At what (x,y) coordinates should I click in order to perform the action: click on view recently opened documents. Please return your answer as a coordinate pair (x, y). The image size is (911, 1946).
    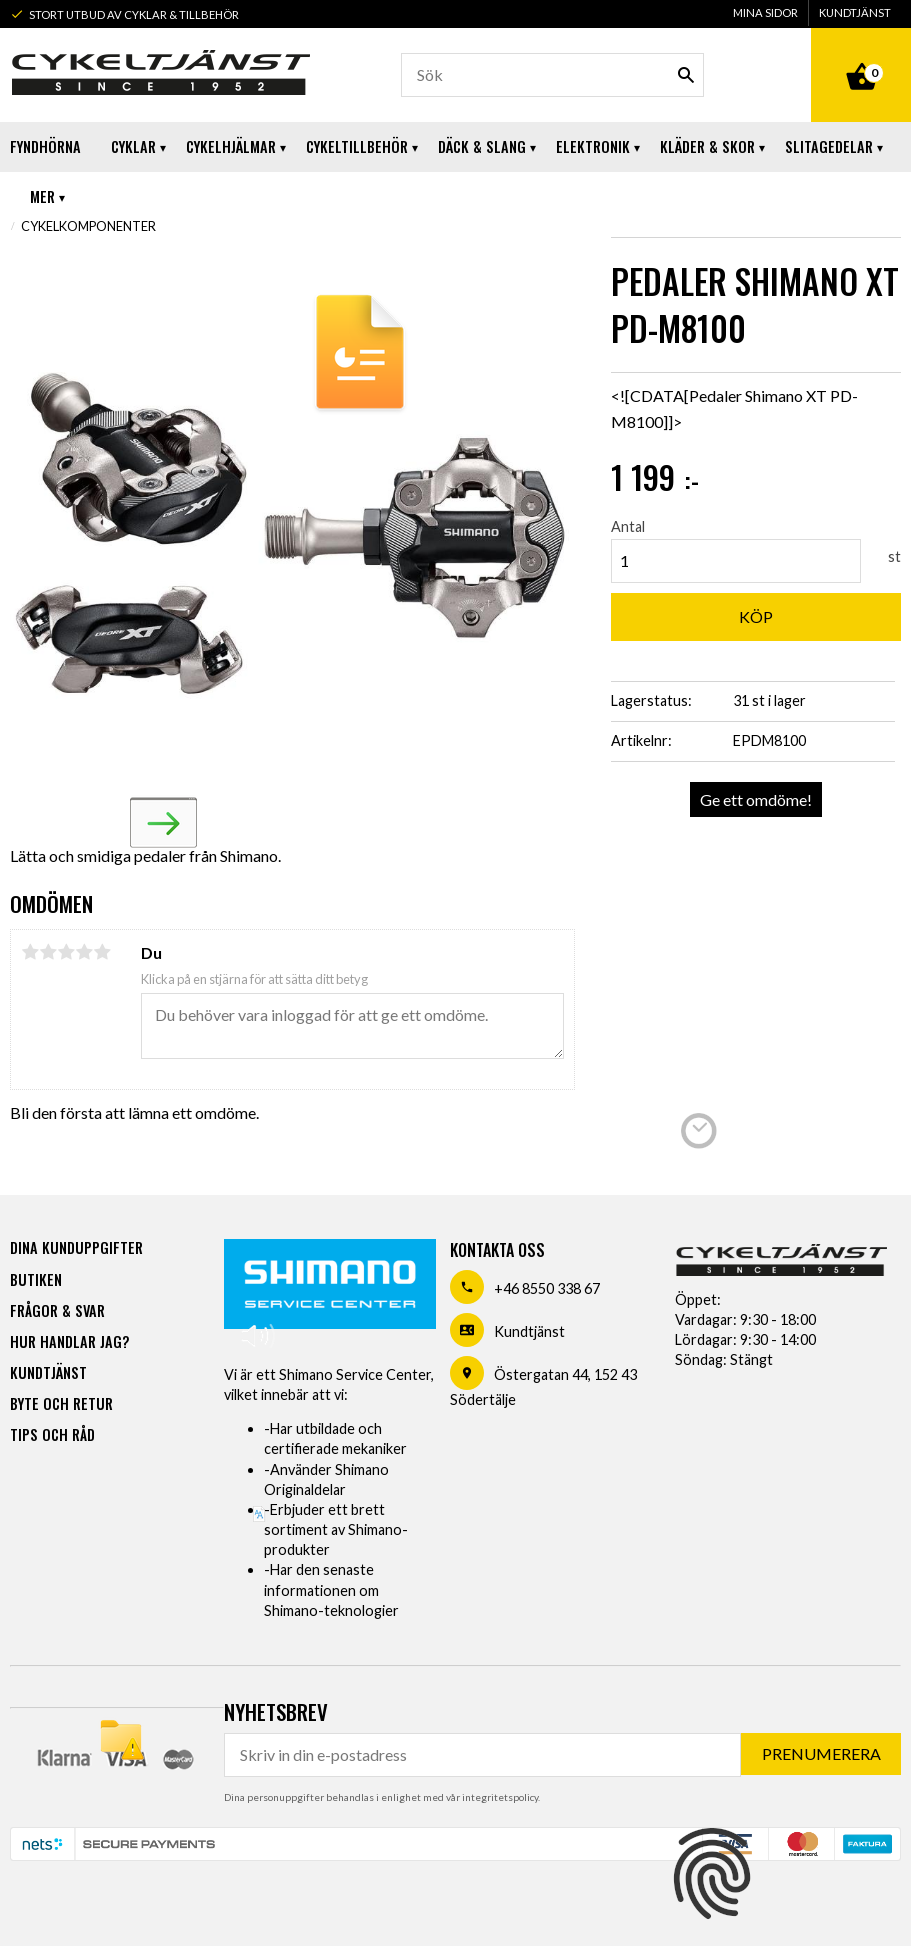
    Looking at the image, I should click on (700, 1132).